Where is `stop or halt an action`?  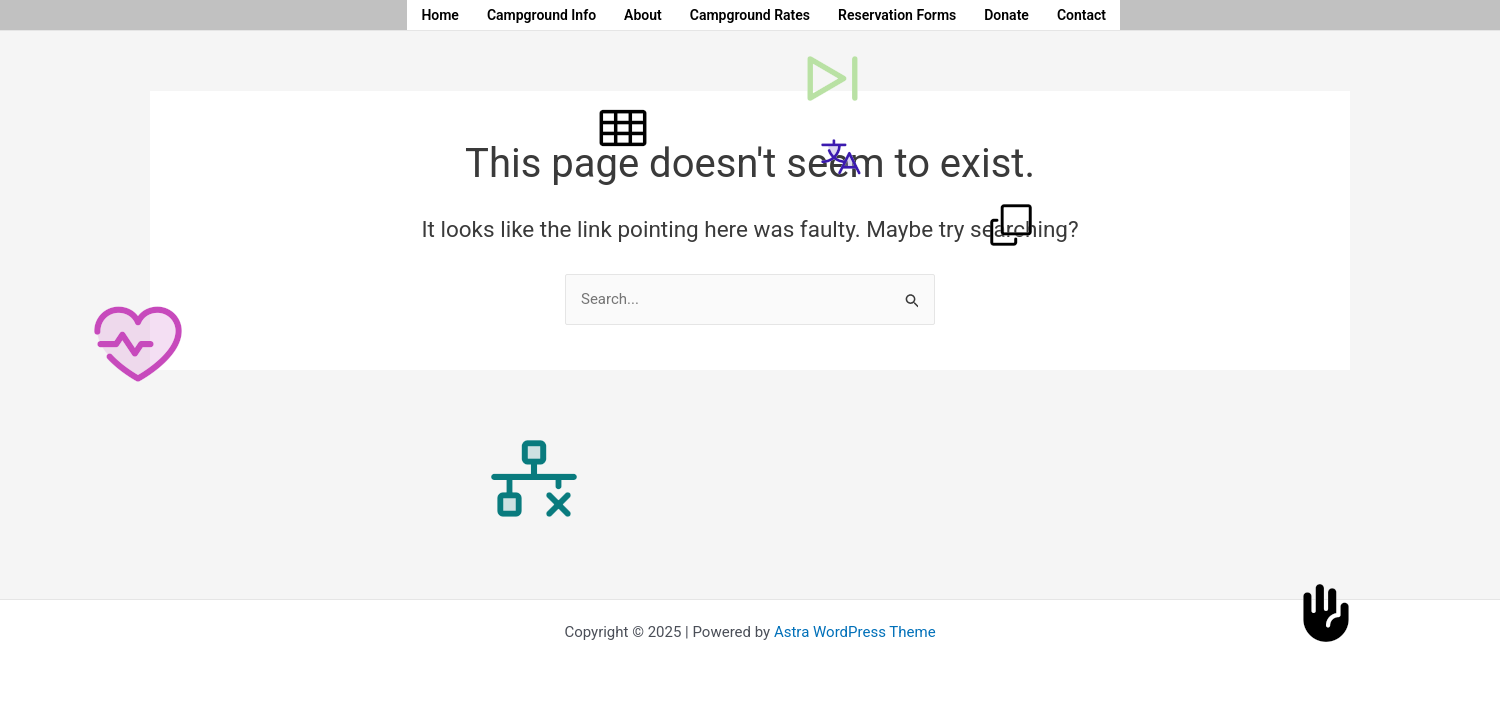 stop or halt an action is located at coordinates (1326, 613).